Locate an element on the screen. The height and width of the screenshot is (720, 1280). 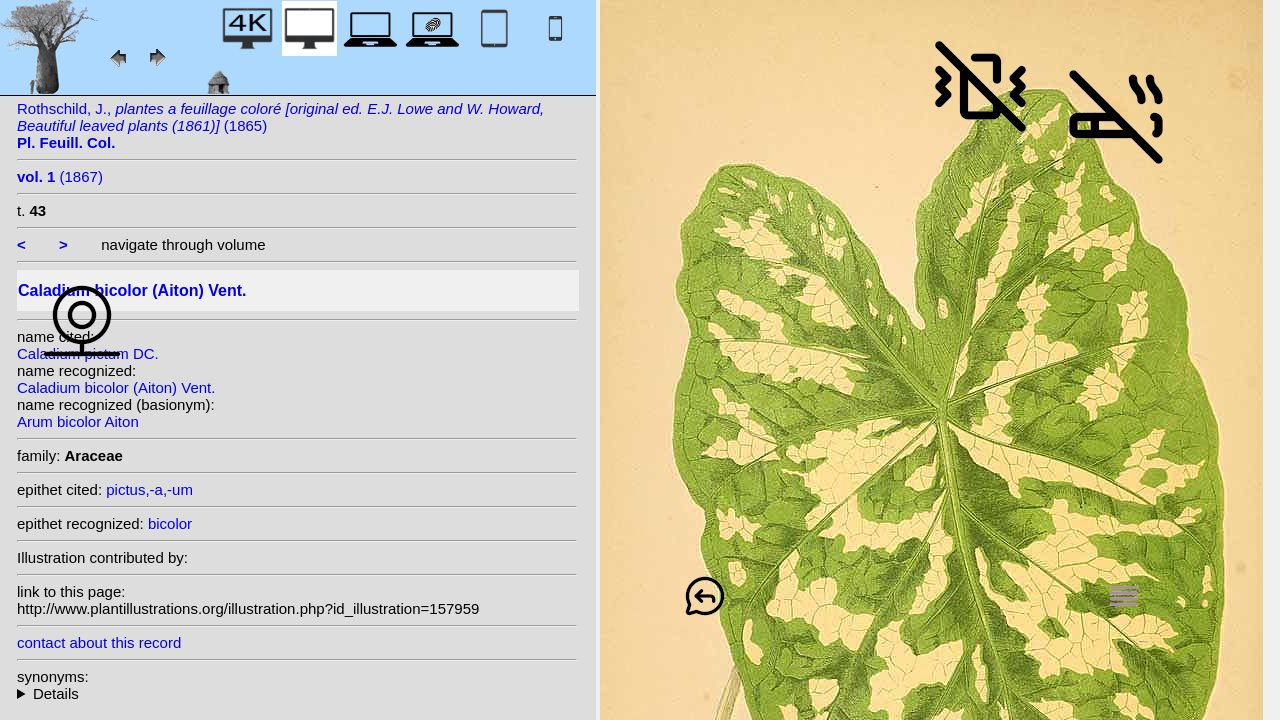
access webcam or camera settings is located at coordinates (82, 324).